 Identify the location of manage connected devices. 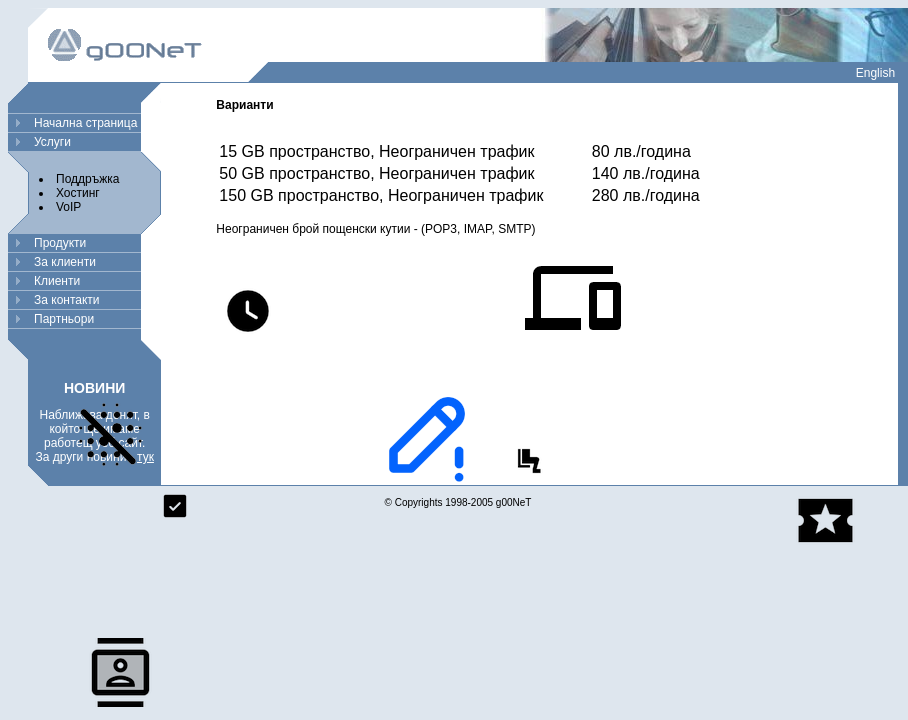
(573, 298).